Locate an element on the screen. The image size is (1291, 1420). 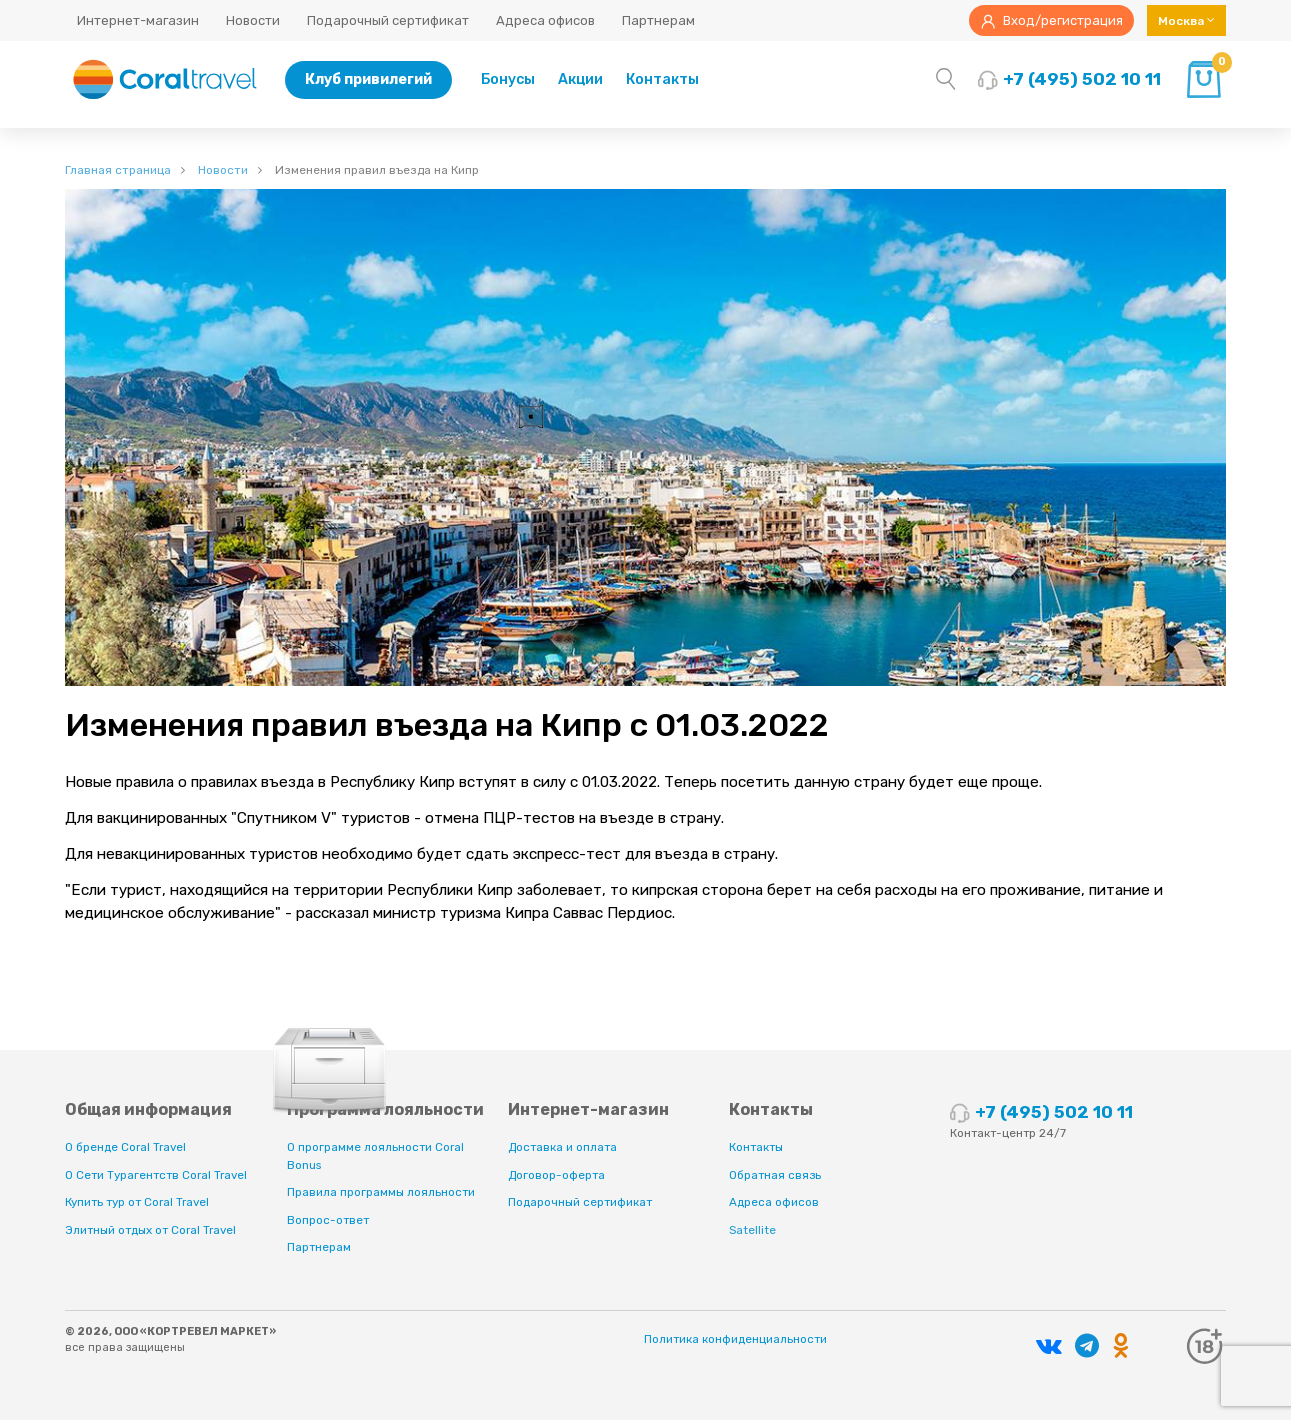
navigate to mac pro in finder sidebar is located at coordinates (531, 416).